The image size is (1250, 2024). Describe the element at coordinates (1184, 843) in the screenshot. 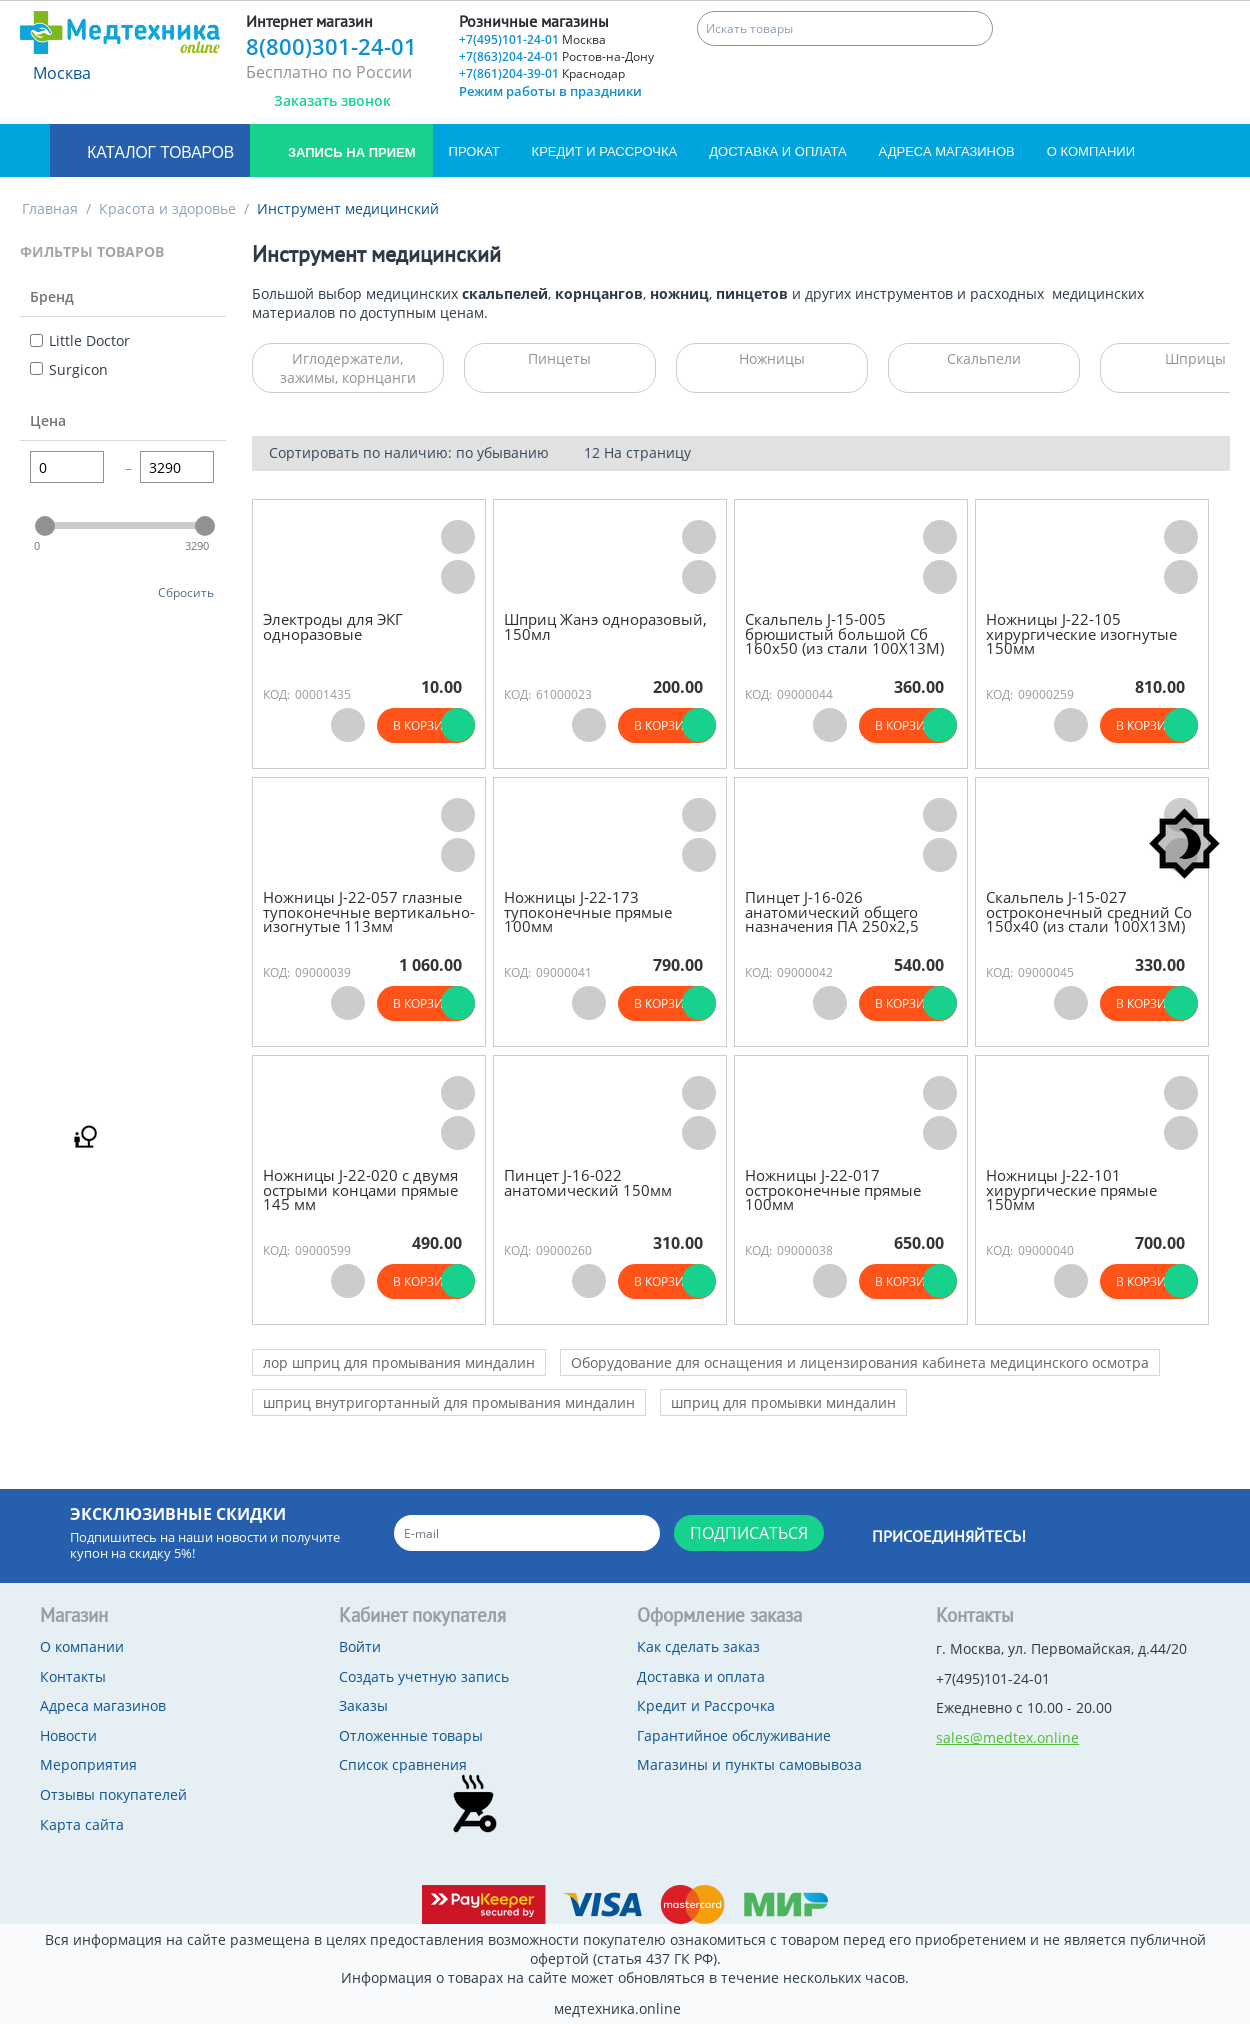

I see `toggle dark mode or night theme` at that location.